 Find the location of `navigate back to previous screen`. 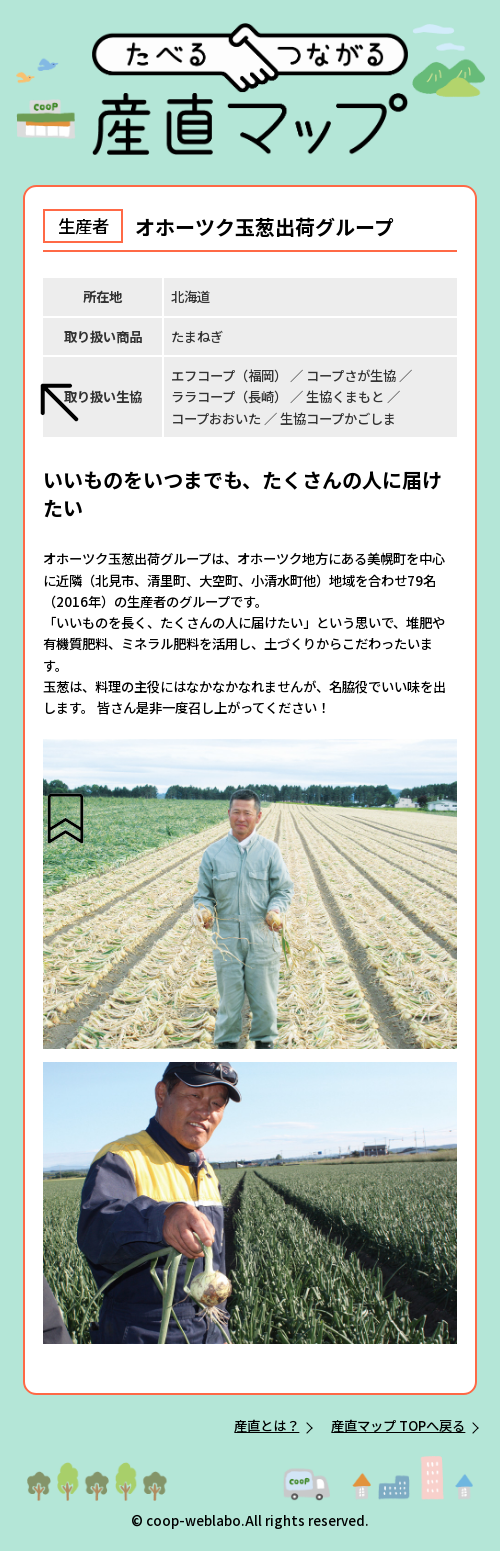

navigate back to previous screen is located at coordinates (59, 402).